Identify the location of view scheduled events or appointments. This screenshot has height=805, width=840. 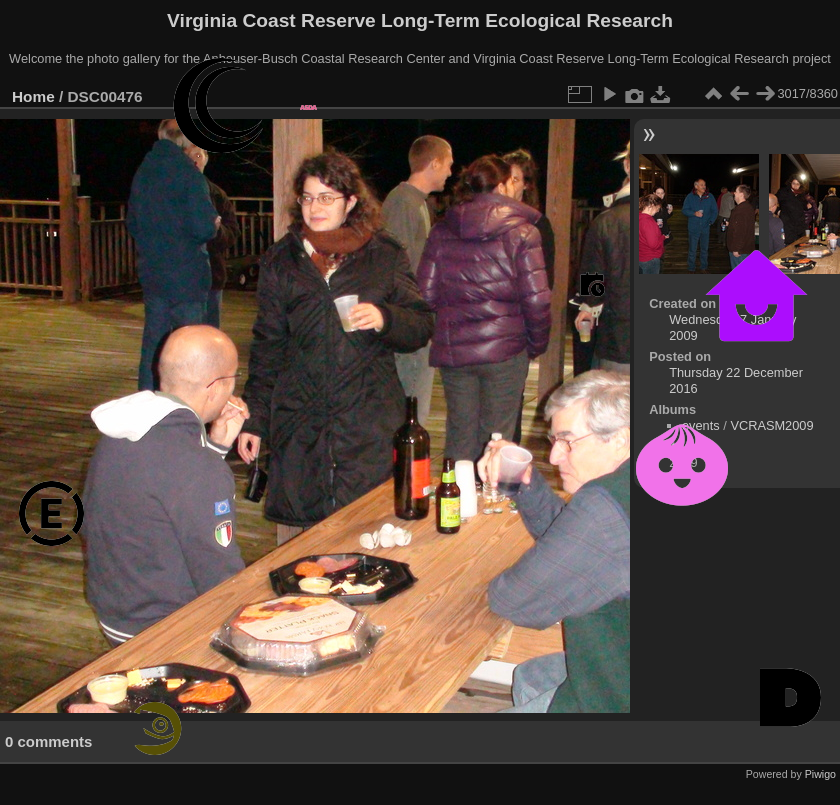
(592, 285).